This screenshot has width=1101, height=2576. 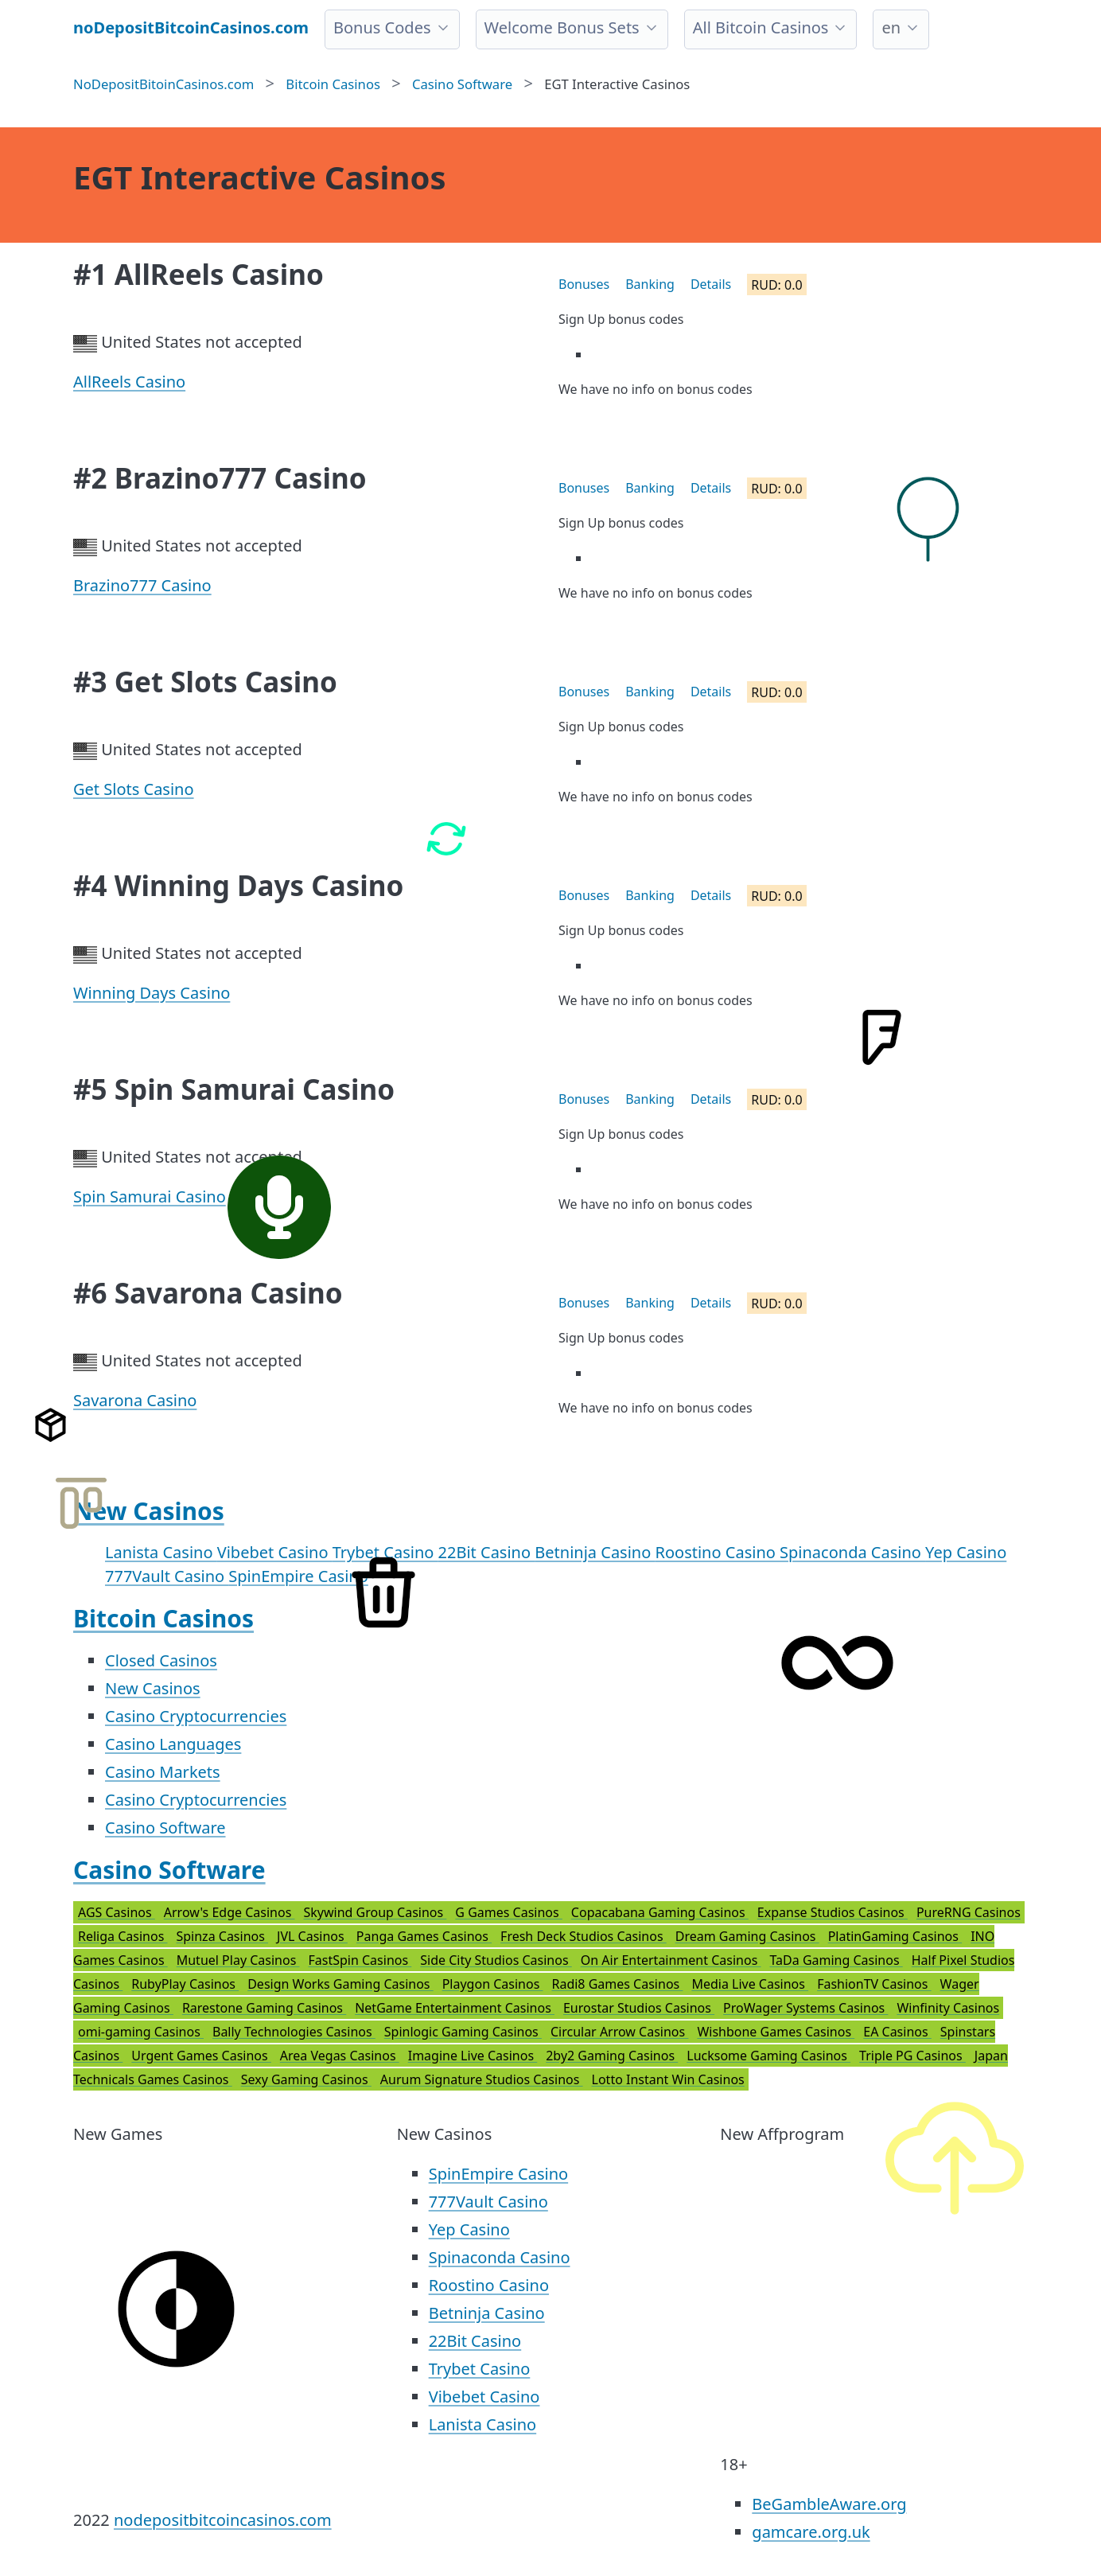 What do you see at coordinates (383, 1592) in the screenshot?
I see `delete selected item` at bounding box center [383, 1592].